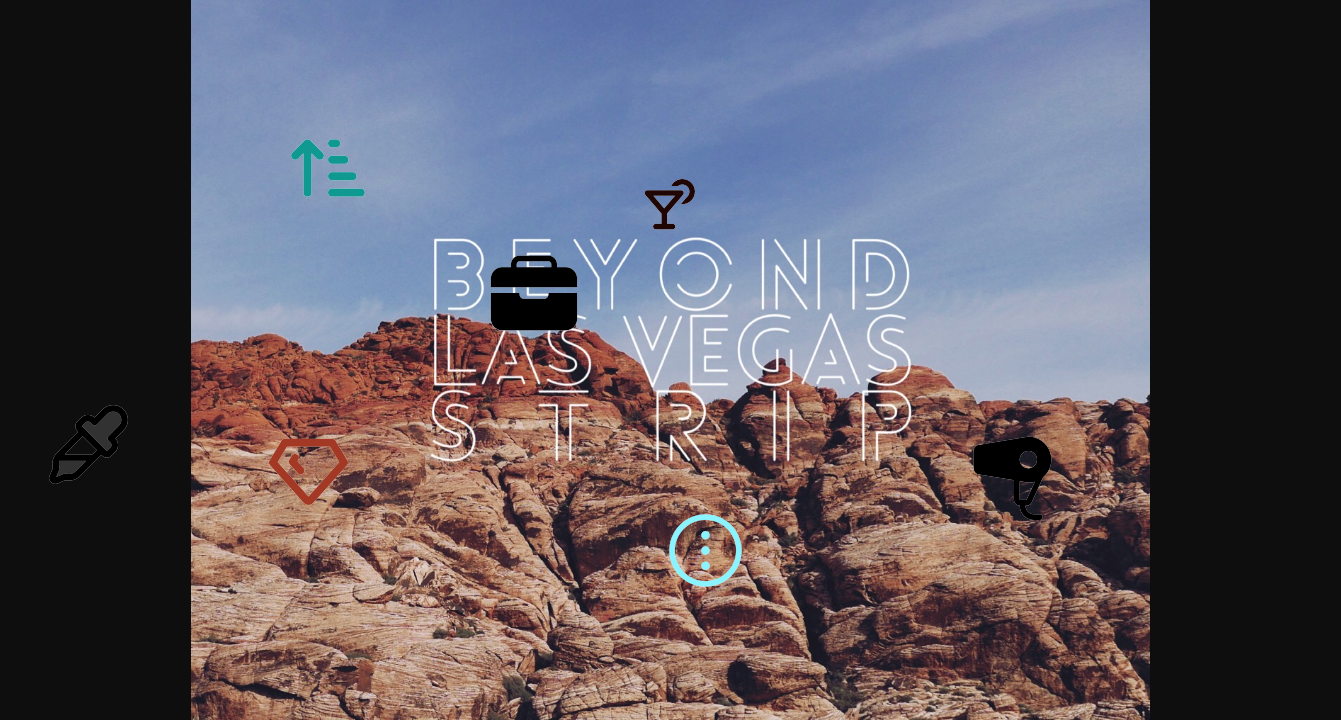 The image size is (1341, 720). I want to click on indicates premium or pro membership status, so click(308, 470).